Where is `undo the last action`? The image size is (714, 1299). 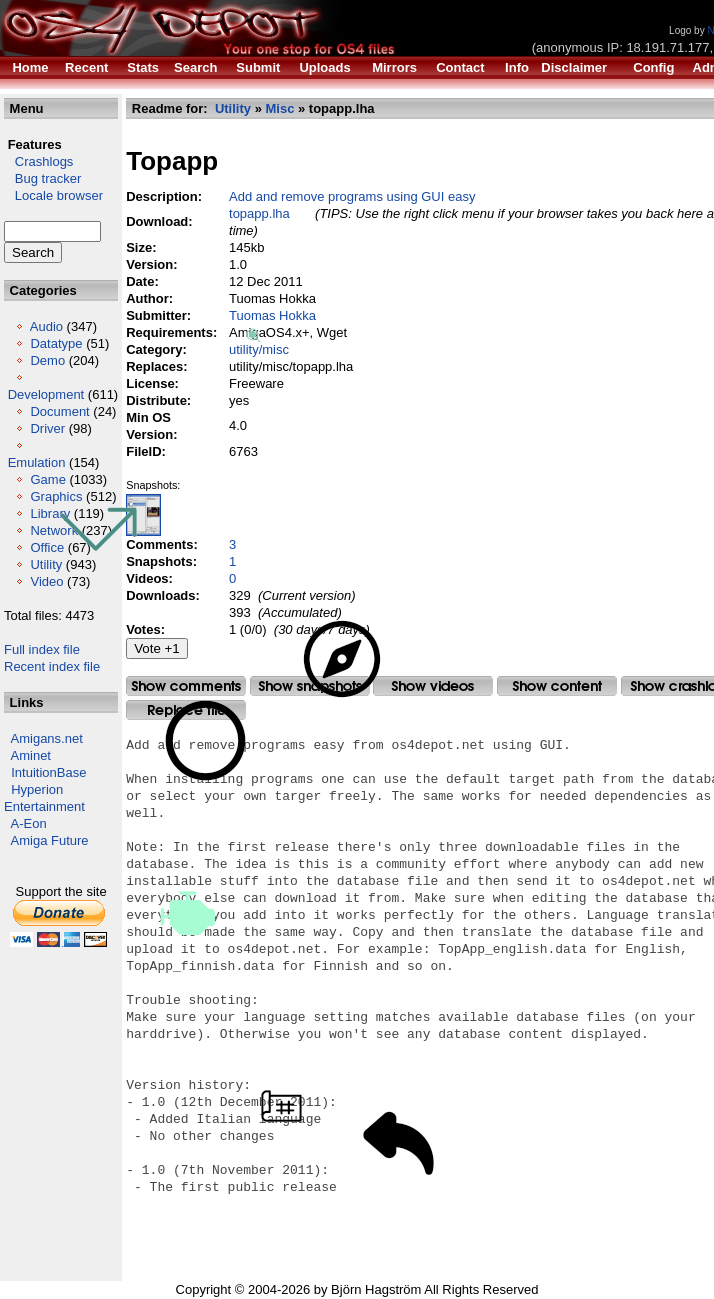 undo the last action is located at coordinates (398, 1141).